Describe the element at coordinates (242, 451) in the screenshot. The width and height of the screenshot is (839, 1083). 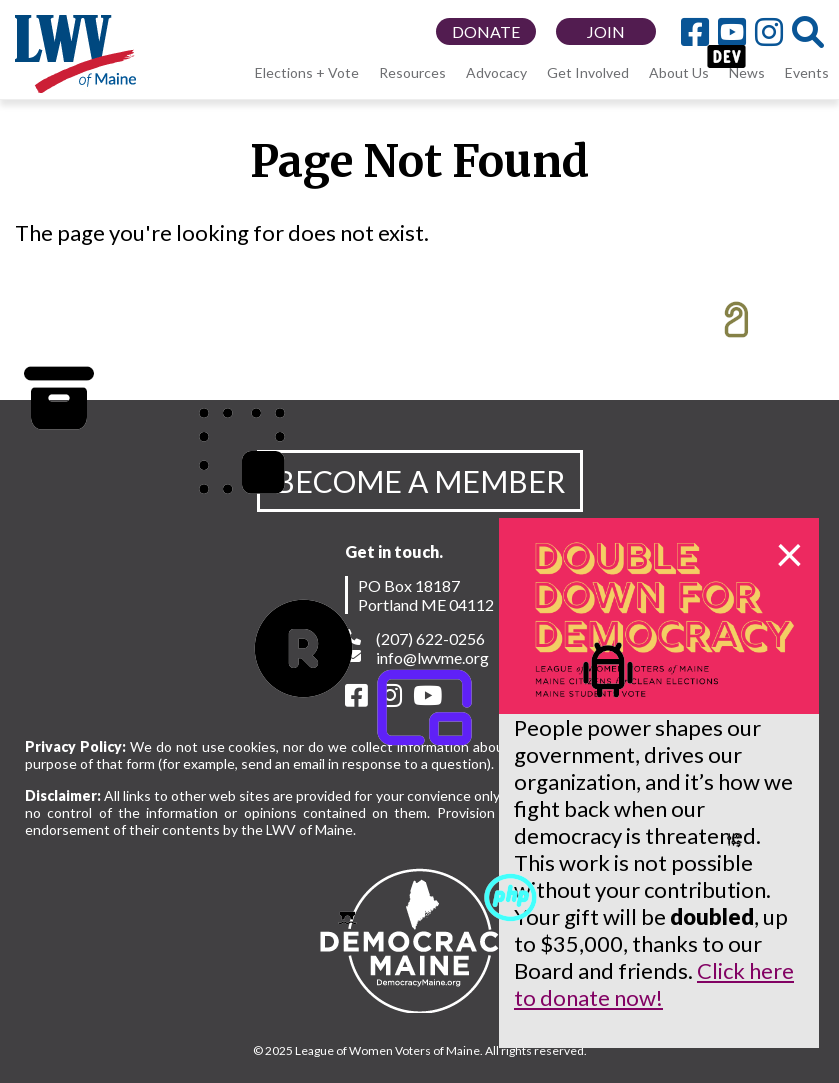
I see `align content to bottom-right corner` at that location.